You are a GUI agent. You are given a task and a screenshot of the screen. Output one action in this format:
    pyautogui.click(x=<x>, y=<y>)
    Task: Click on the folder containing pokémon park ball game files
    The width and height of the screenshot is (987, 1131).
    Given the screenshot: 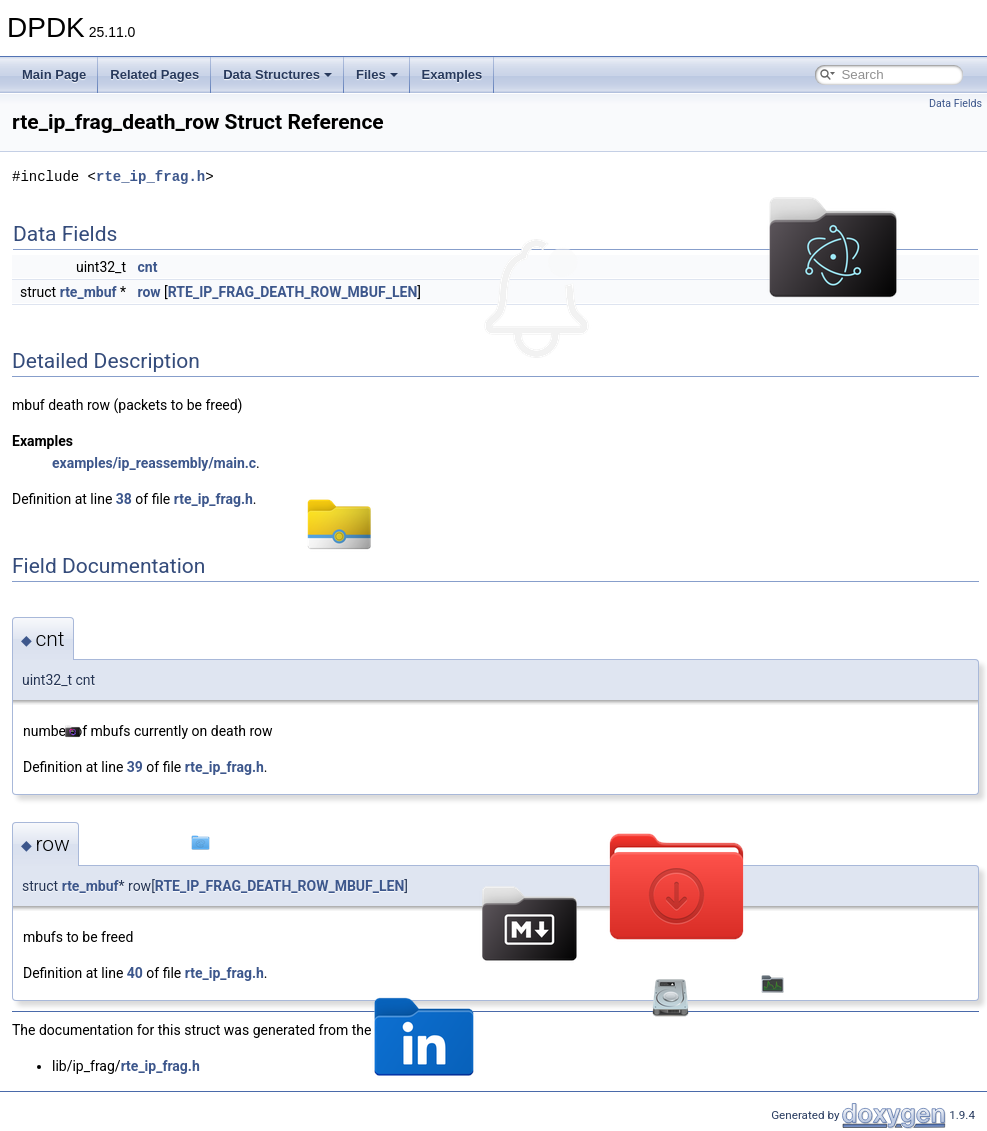 What is the action you would take?
    pyautogui.click(x=339, y=526)
    